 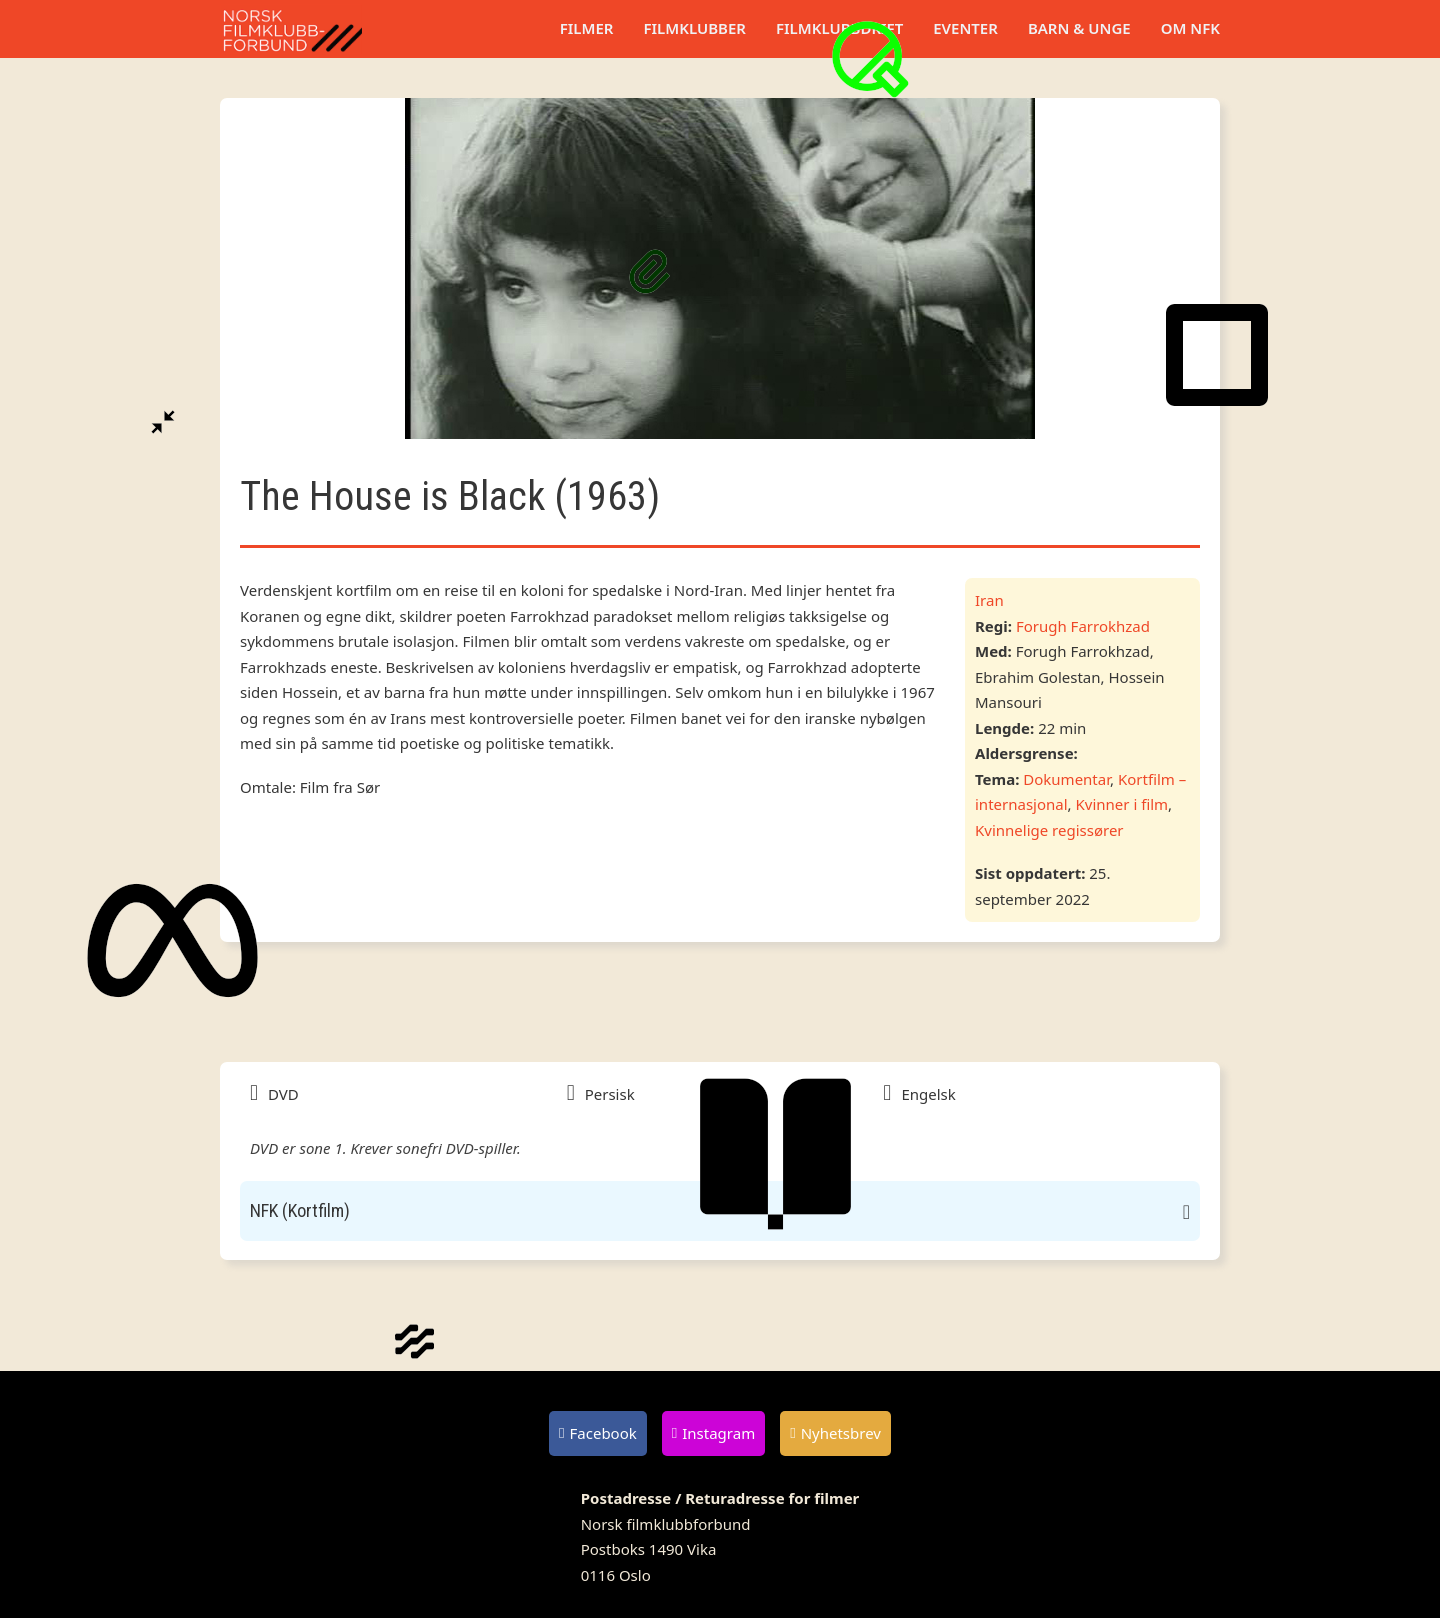 I want to click on stop media playback, so click(x=1217, y=355).